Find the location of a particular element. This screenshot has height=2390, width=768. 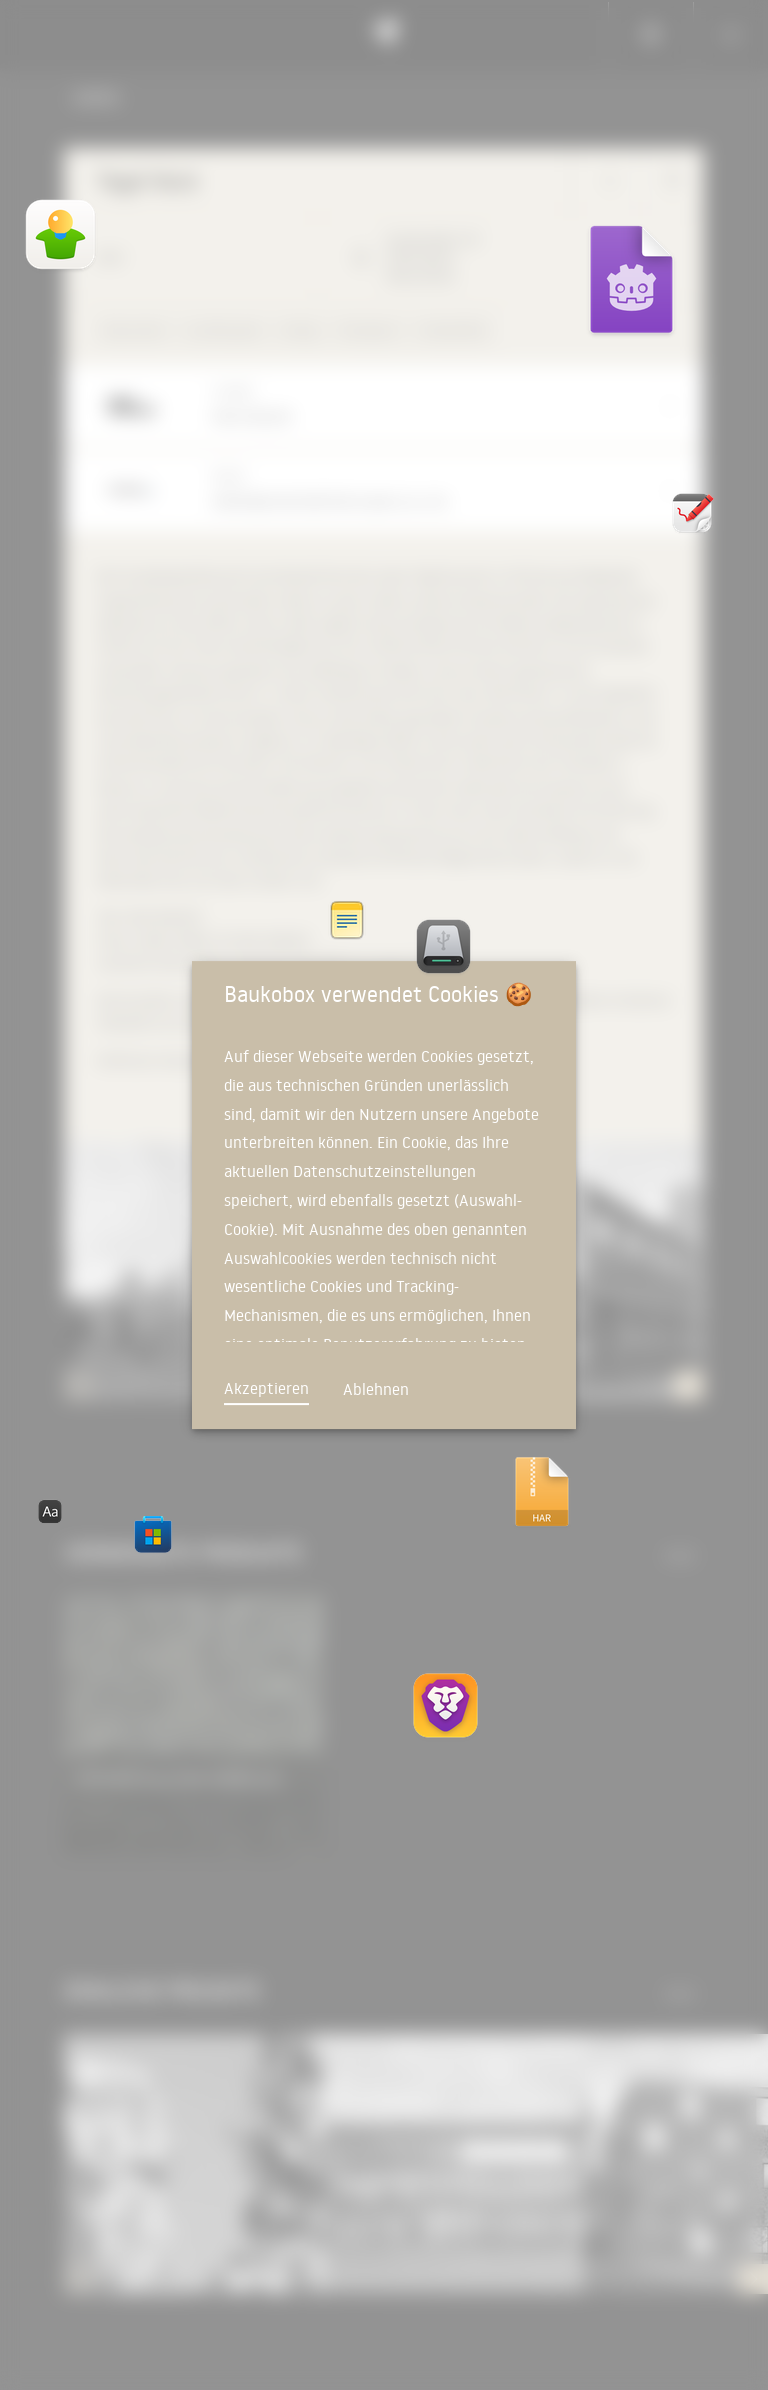

open the Microsoft Store app is located at coordinates (153, 1535).